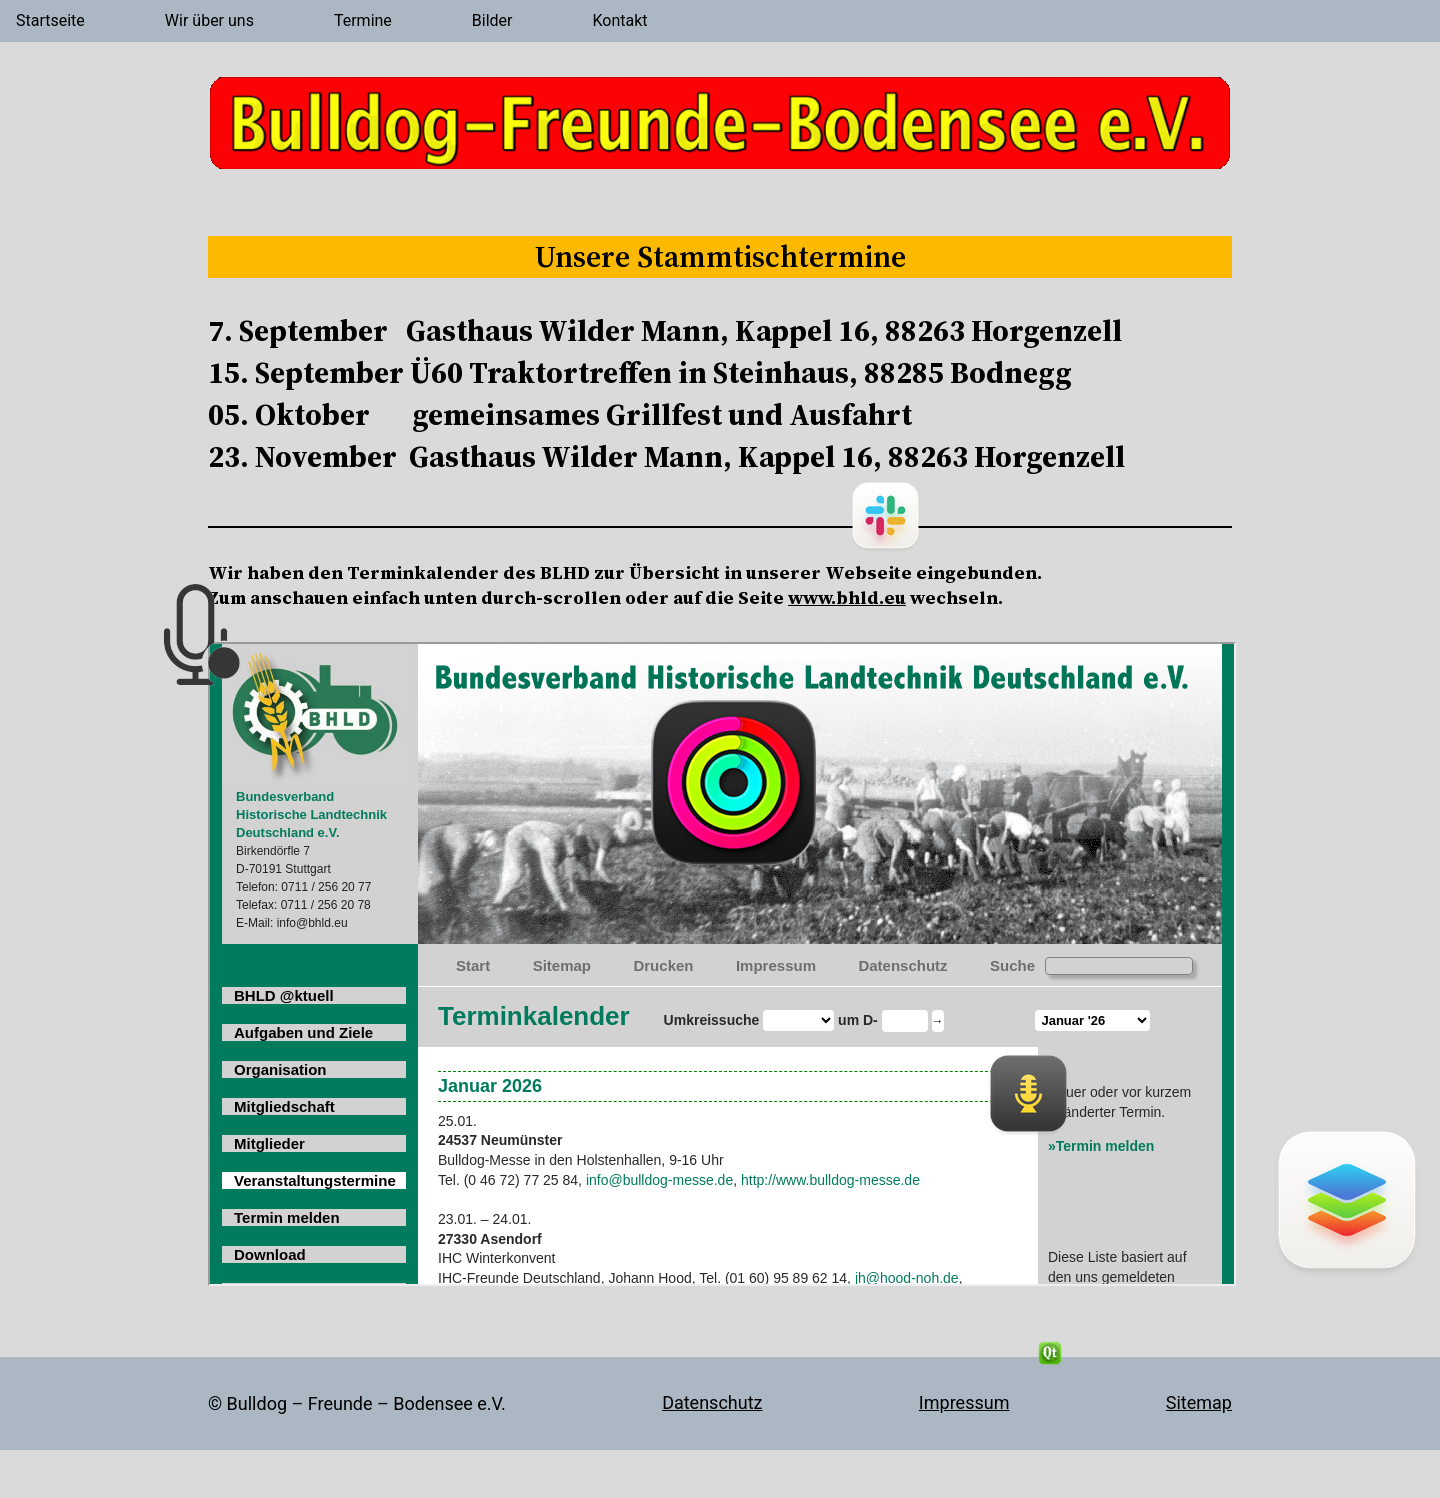 This screenshot has width=1440, height=1498. Describe the element at coordinates (195, 634) in the screenshot. I see `open sound recorder app` at that location.